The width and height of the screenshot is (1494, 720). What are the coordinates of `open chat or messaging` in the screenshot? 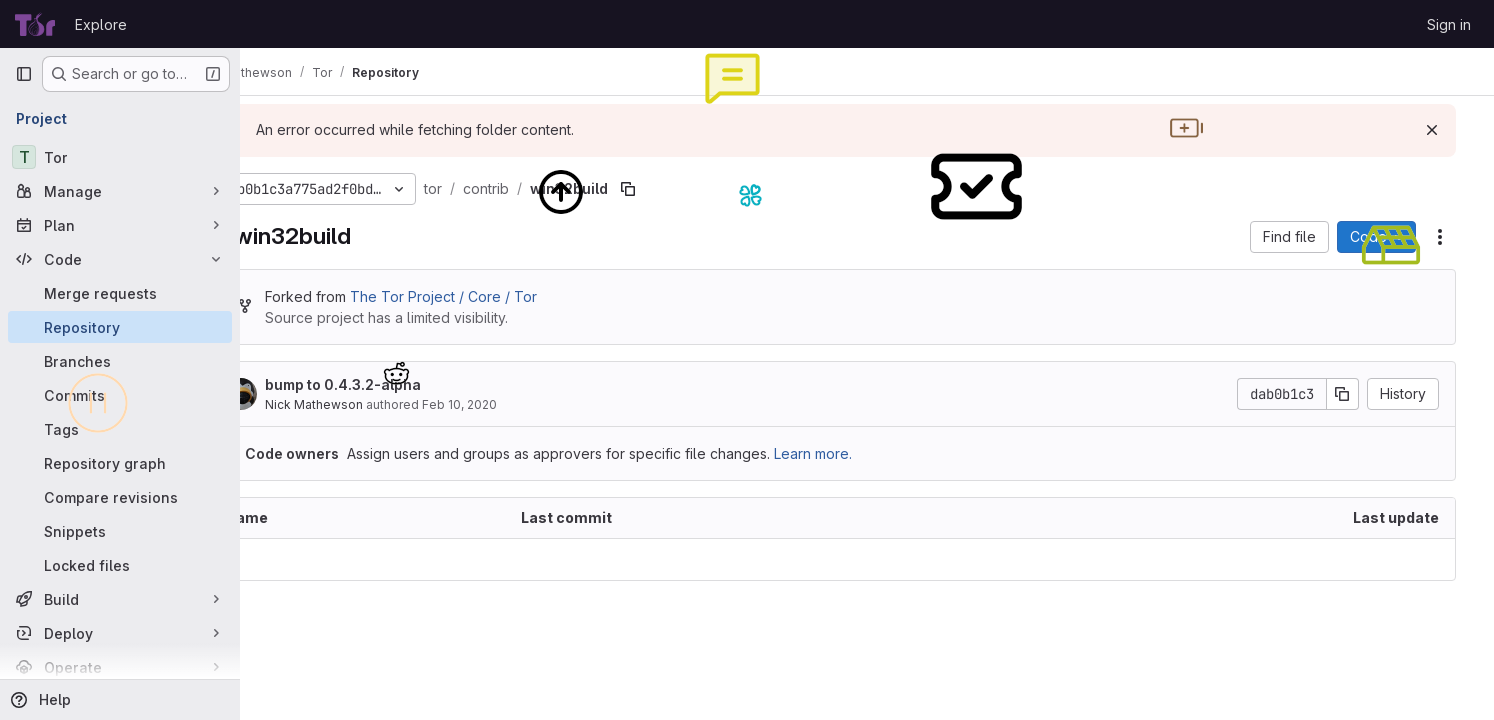 It's located at (732, 74).